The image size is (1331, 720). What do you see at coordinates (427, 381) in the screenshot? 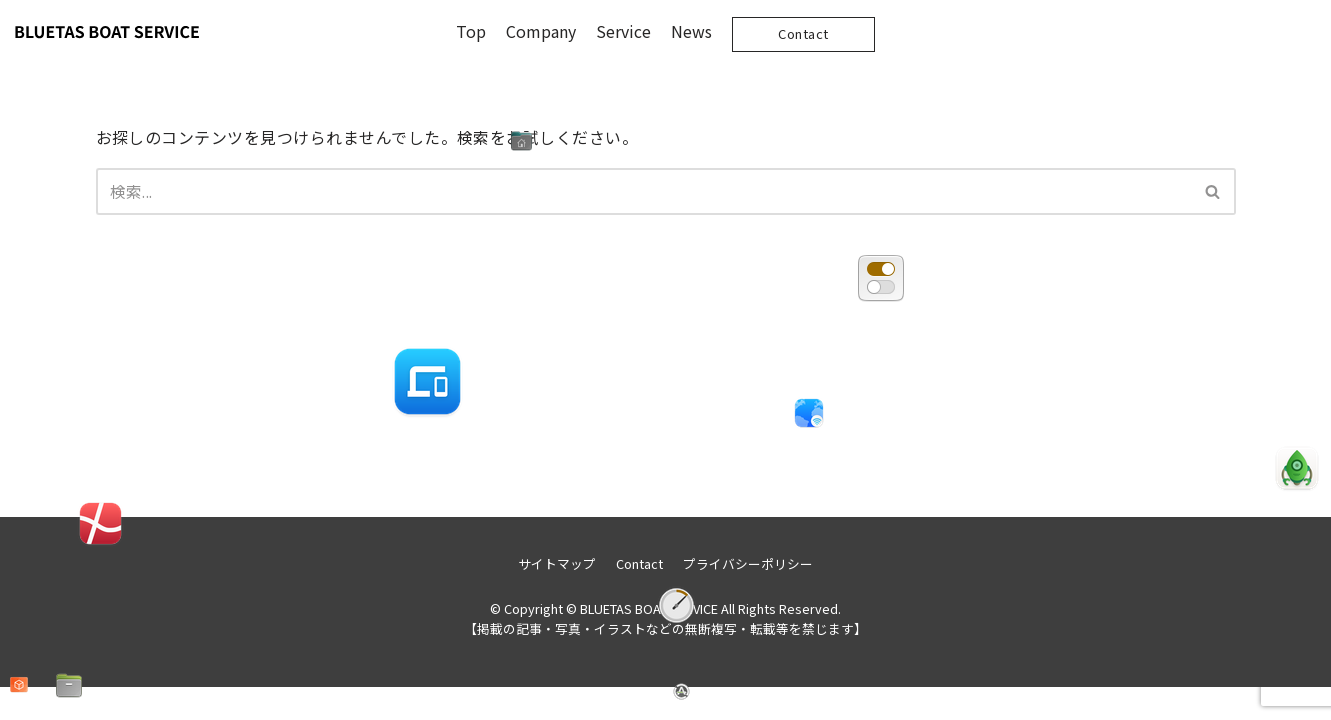
I see `connect and sync devices with zorin connect` at bounding box center [427, 381].